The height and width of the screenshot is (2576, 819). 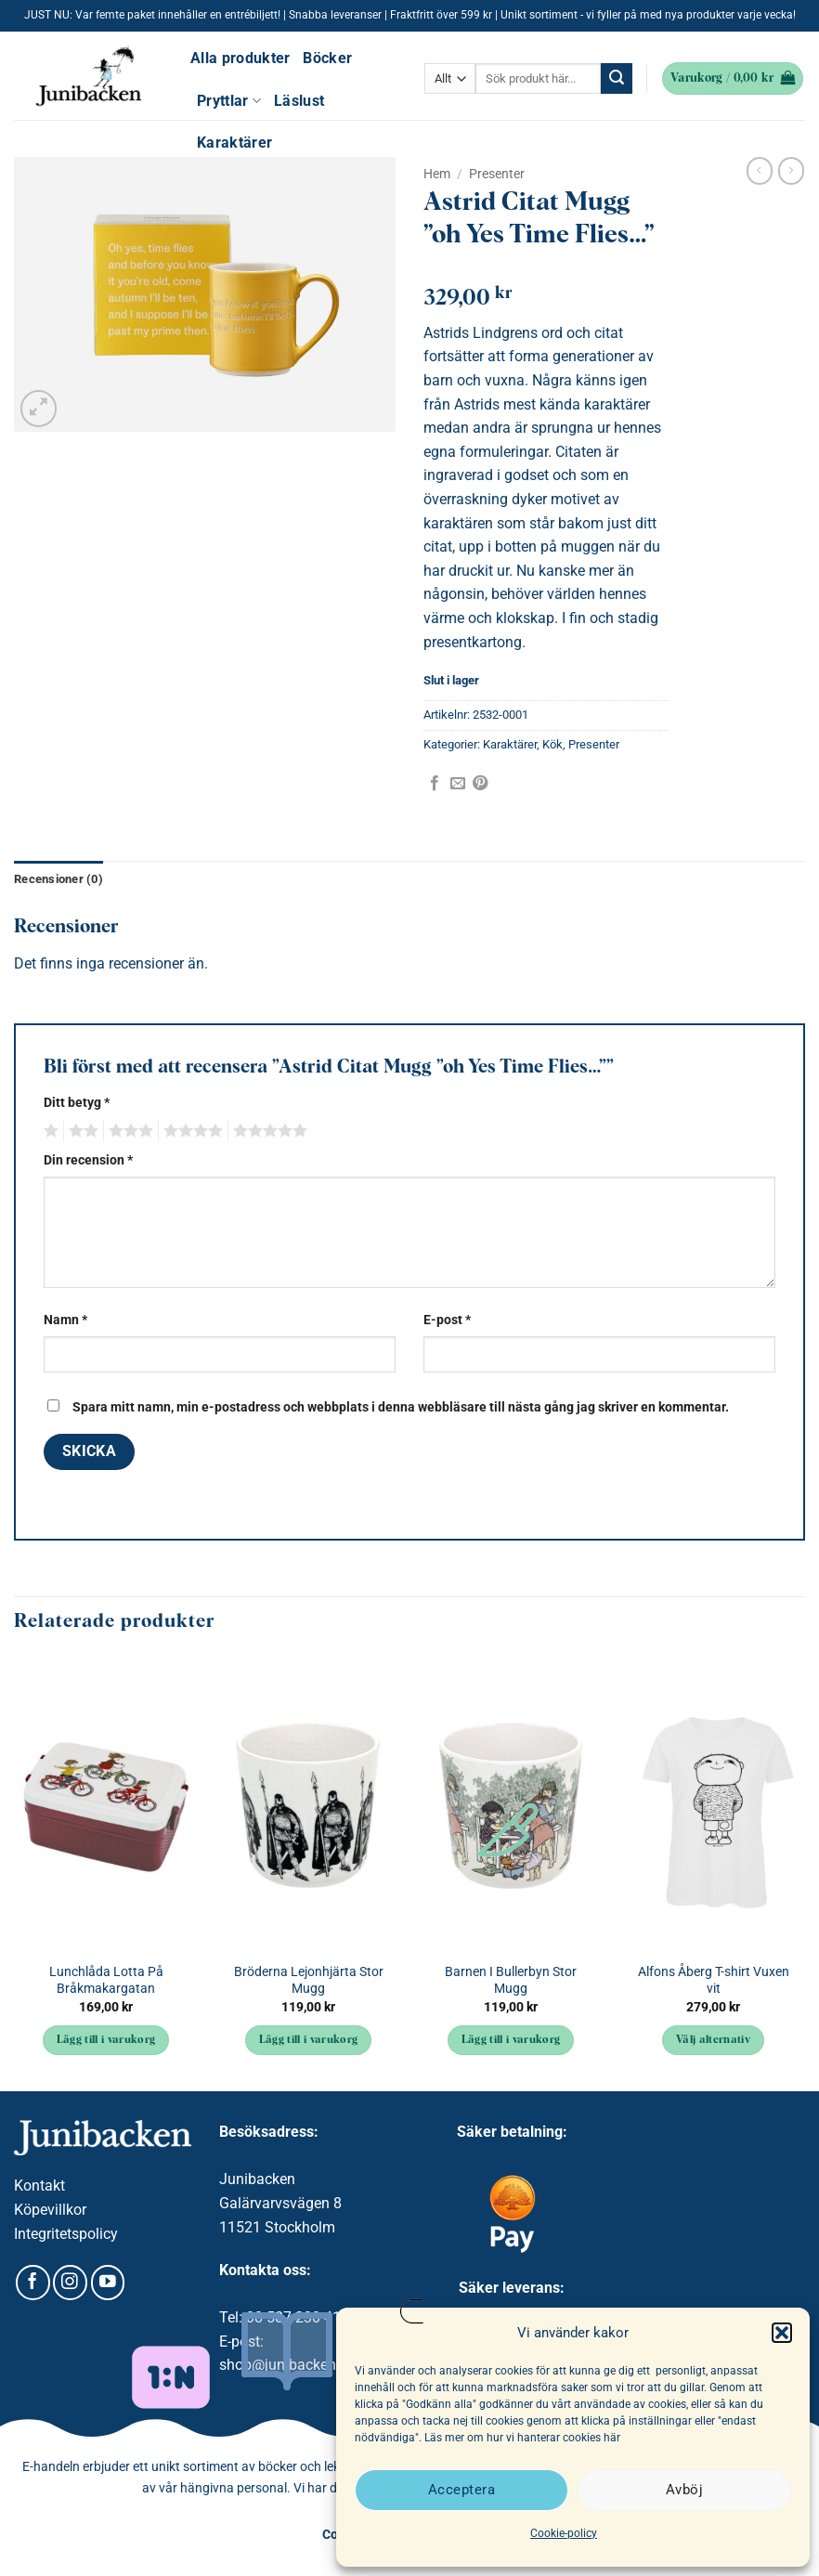 What do you see at coordinates (171, 2377) in the screenshot?
I see `indicates a one-to-many database relationship` at bounding box center [171, 2377].